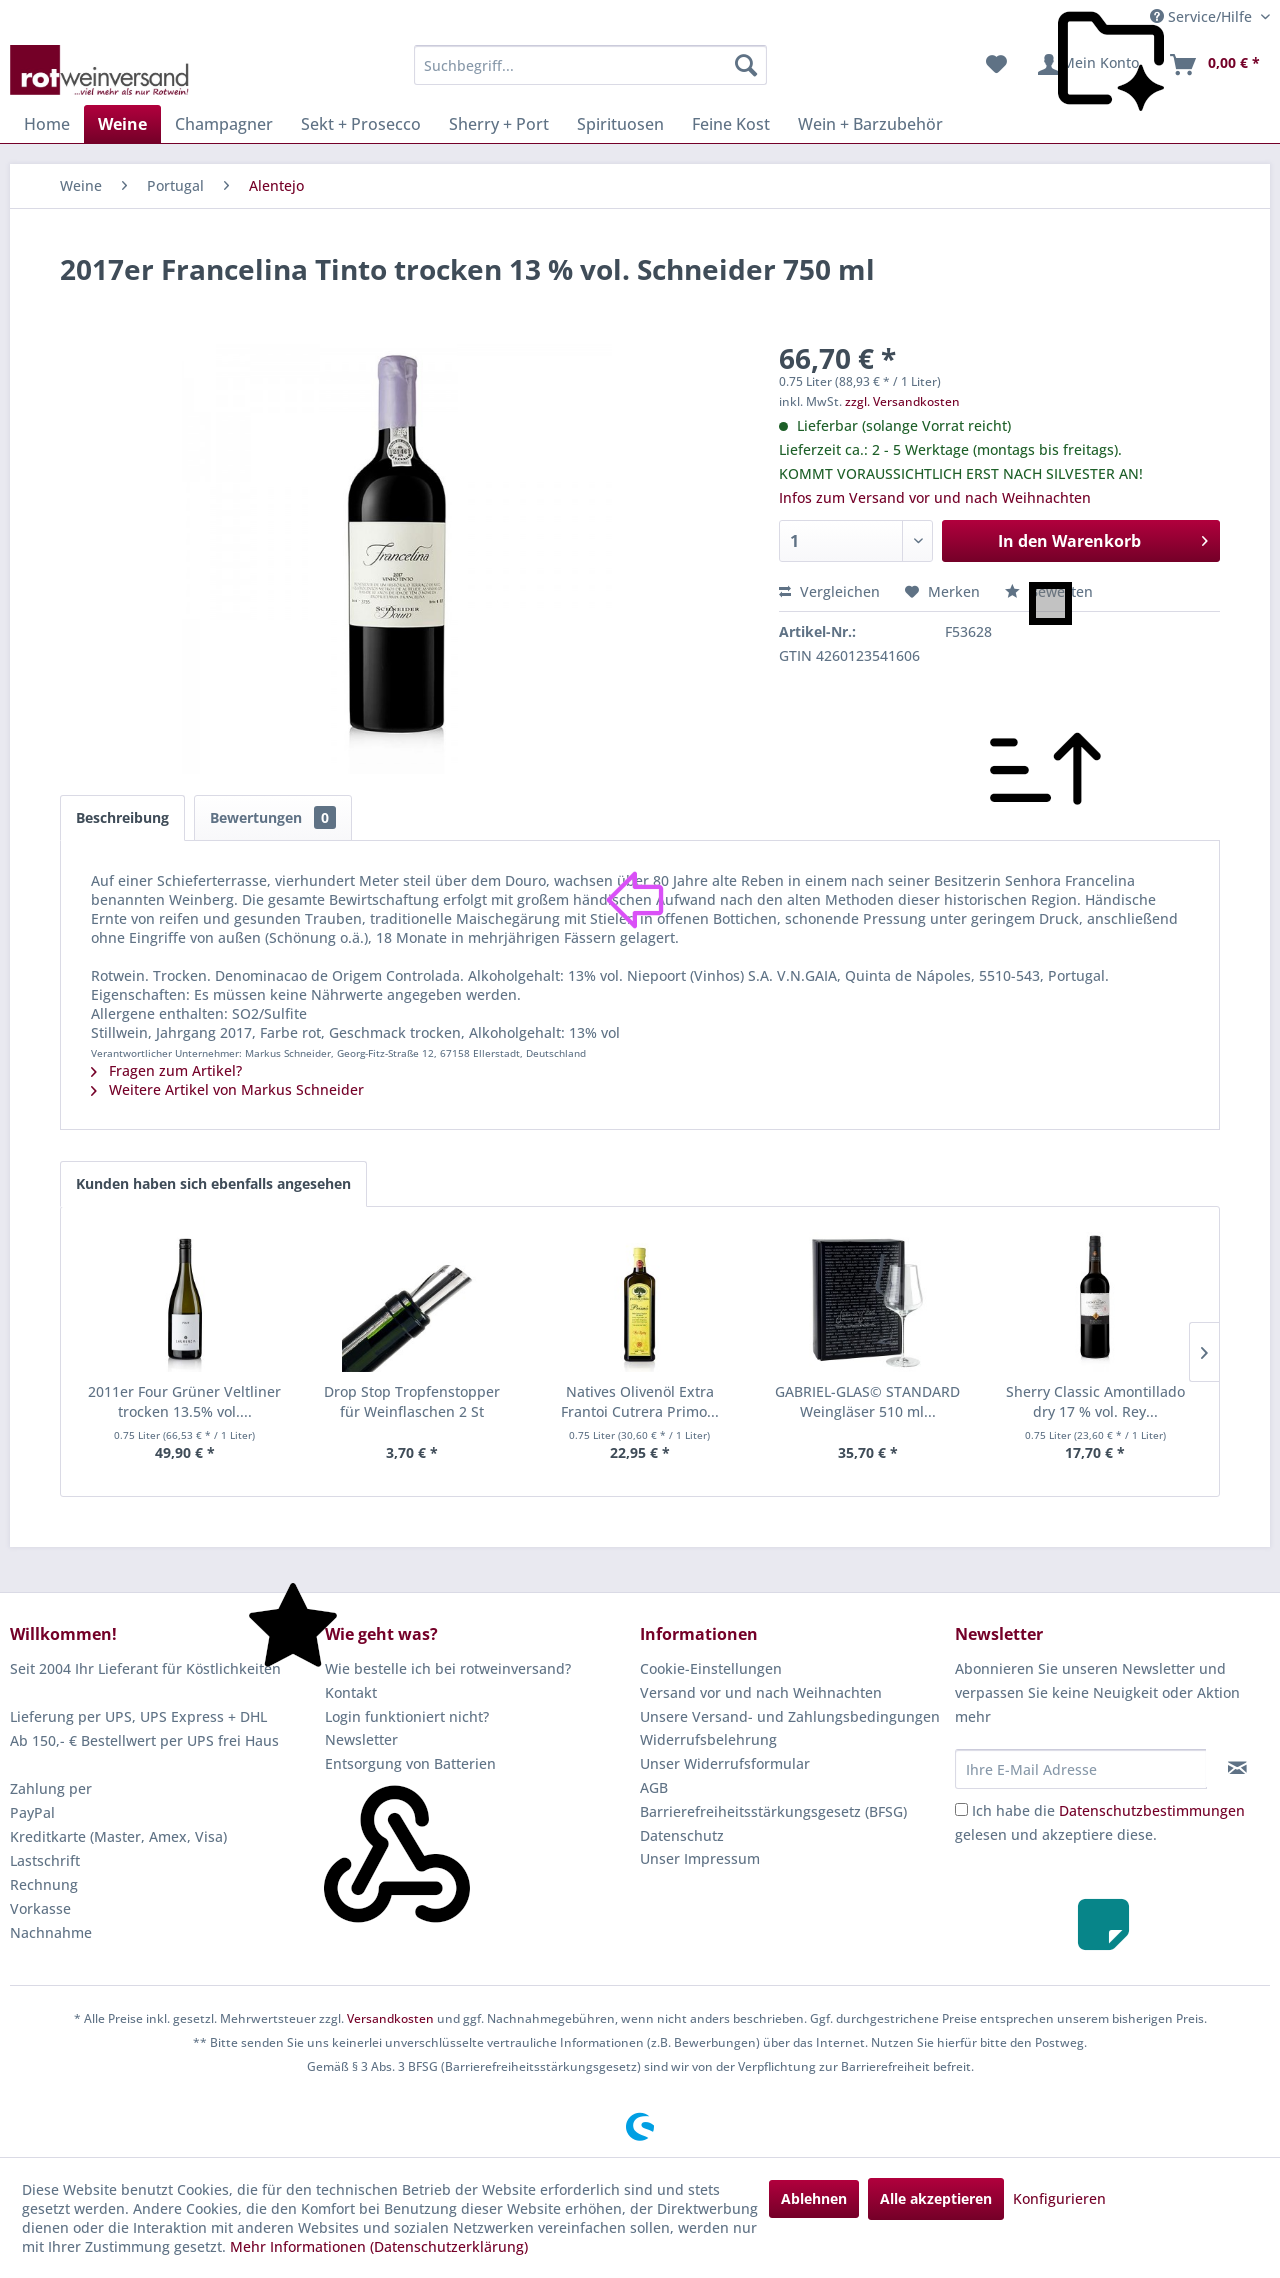 The image size is (1280, 2278). Describe the element at coordinates (1045, 771) in the screenshot. I see `sort items in ascending order` at that location.